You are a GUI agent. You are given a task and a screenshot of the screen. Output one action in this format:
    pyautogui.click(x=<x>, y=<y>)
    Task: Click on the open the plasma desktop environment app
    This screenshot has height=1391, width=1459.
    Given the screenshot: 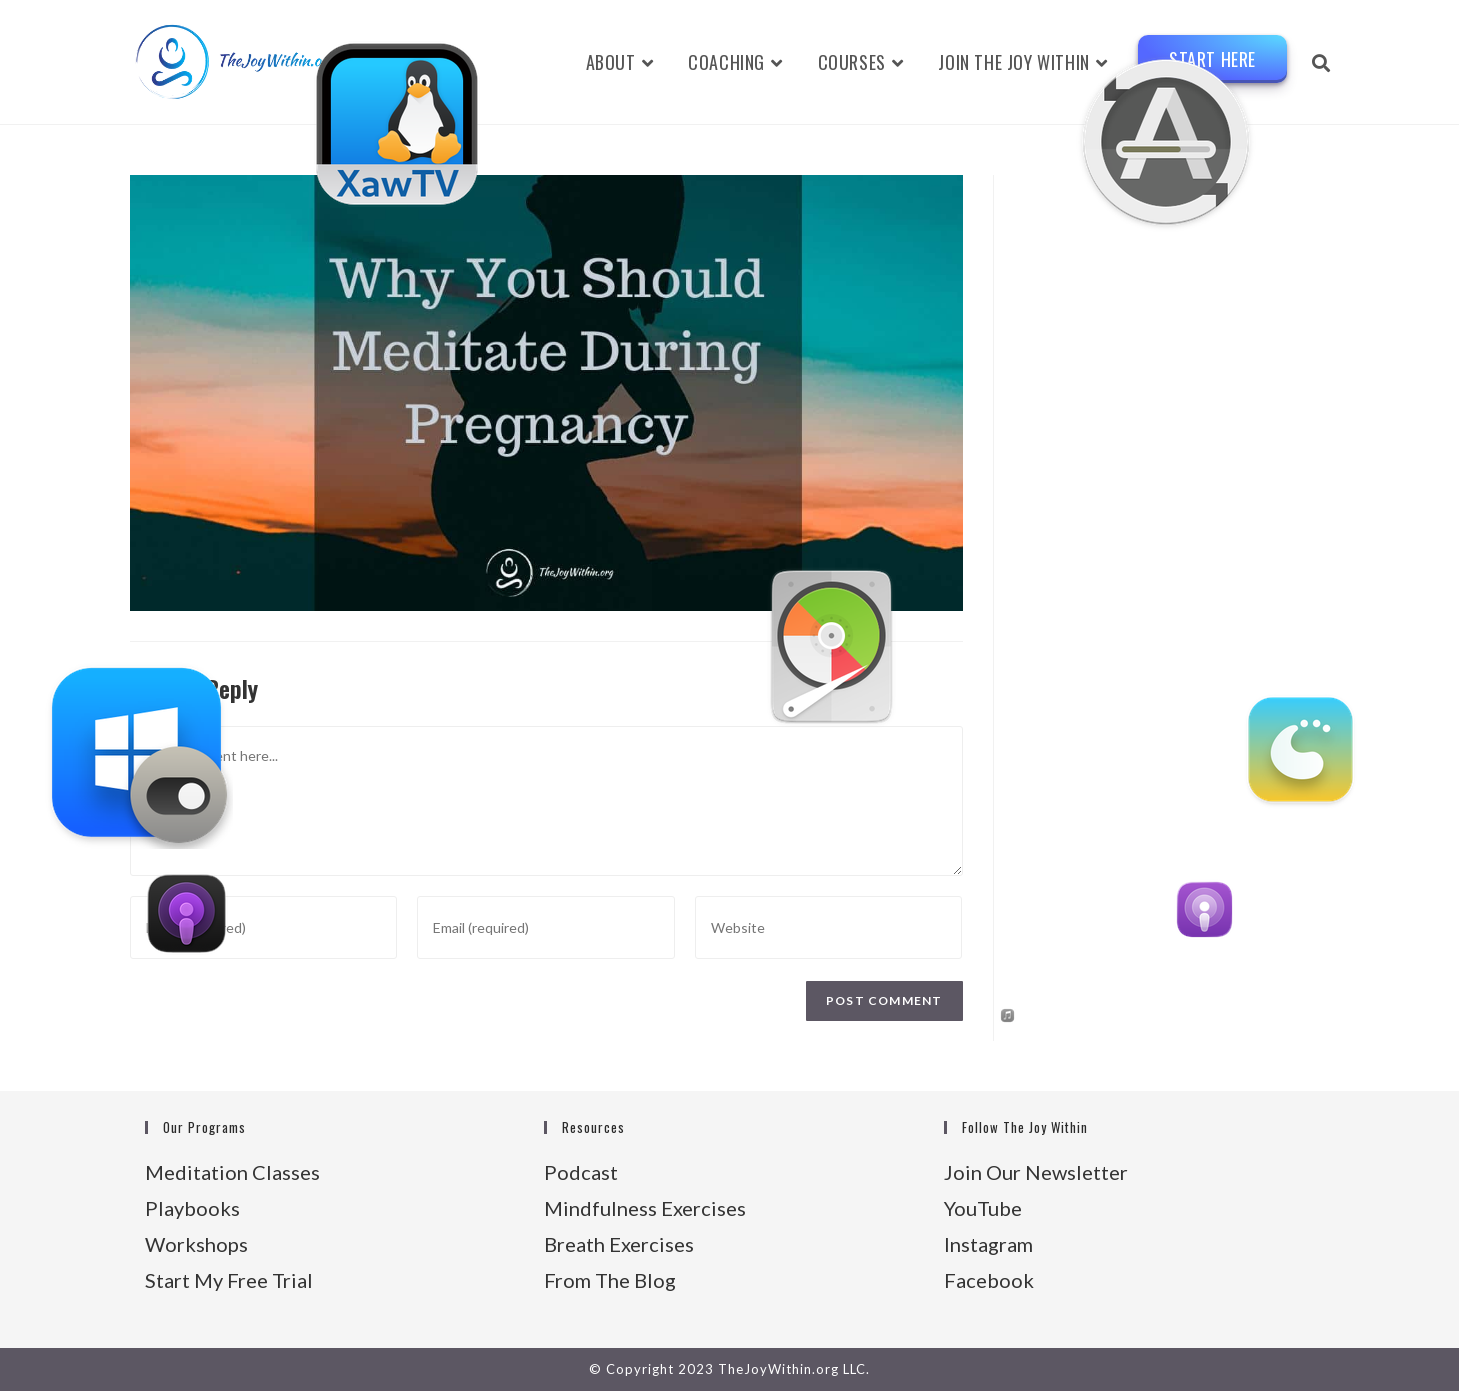 What is the action you would take?
    pyautogui.click(x=1300, y=749)
    